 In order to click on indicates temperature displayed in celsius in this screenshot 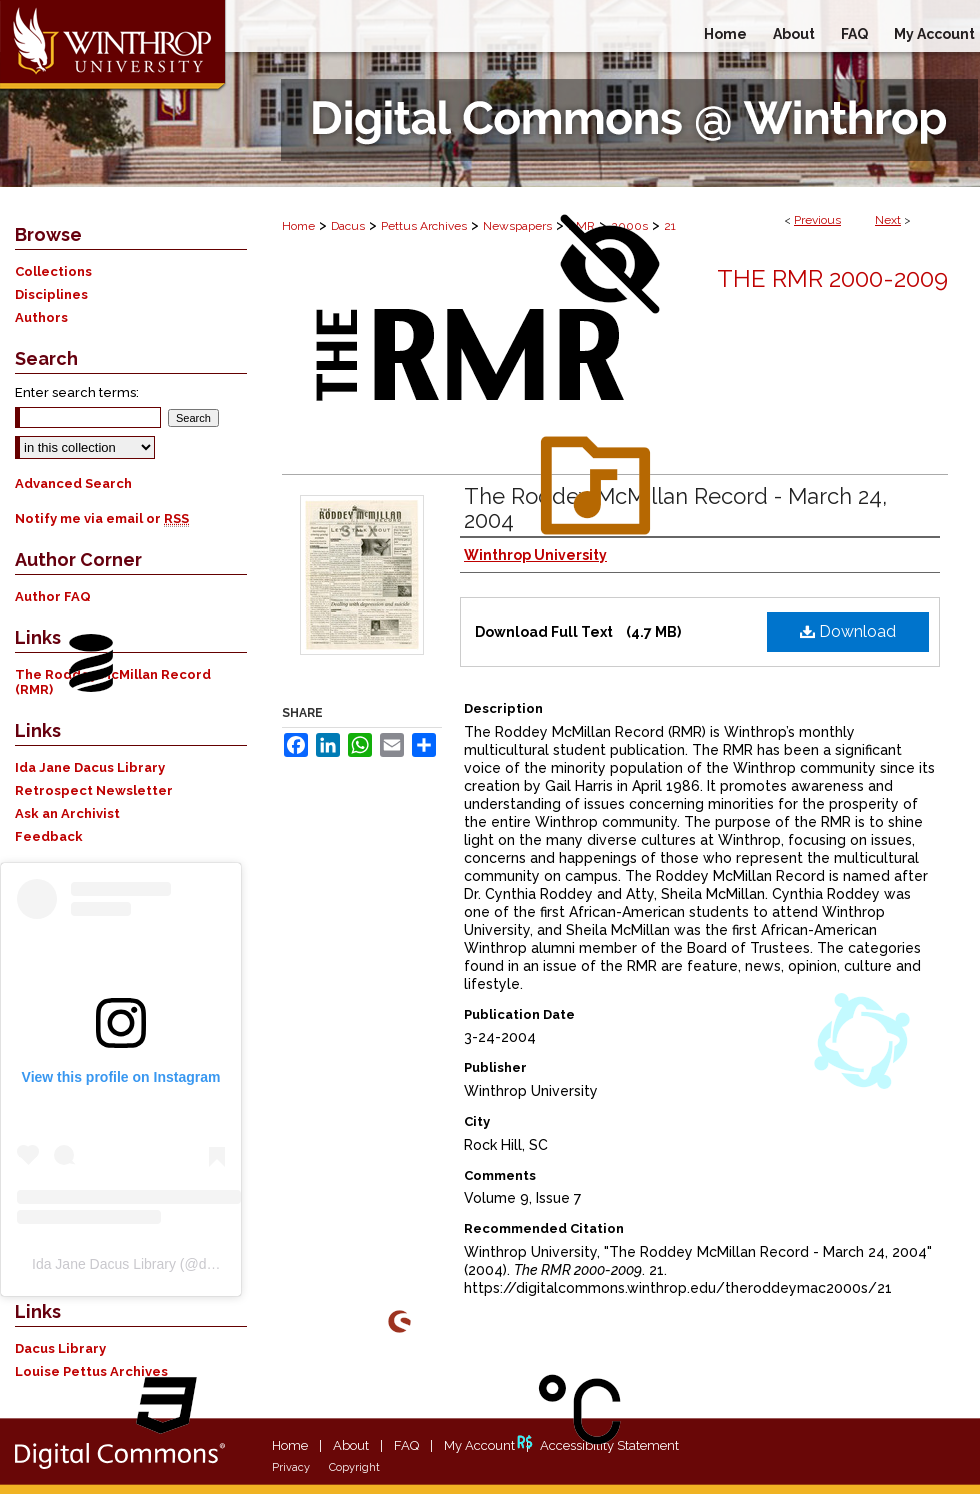, I will do `click(581, 1409)`.